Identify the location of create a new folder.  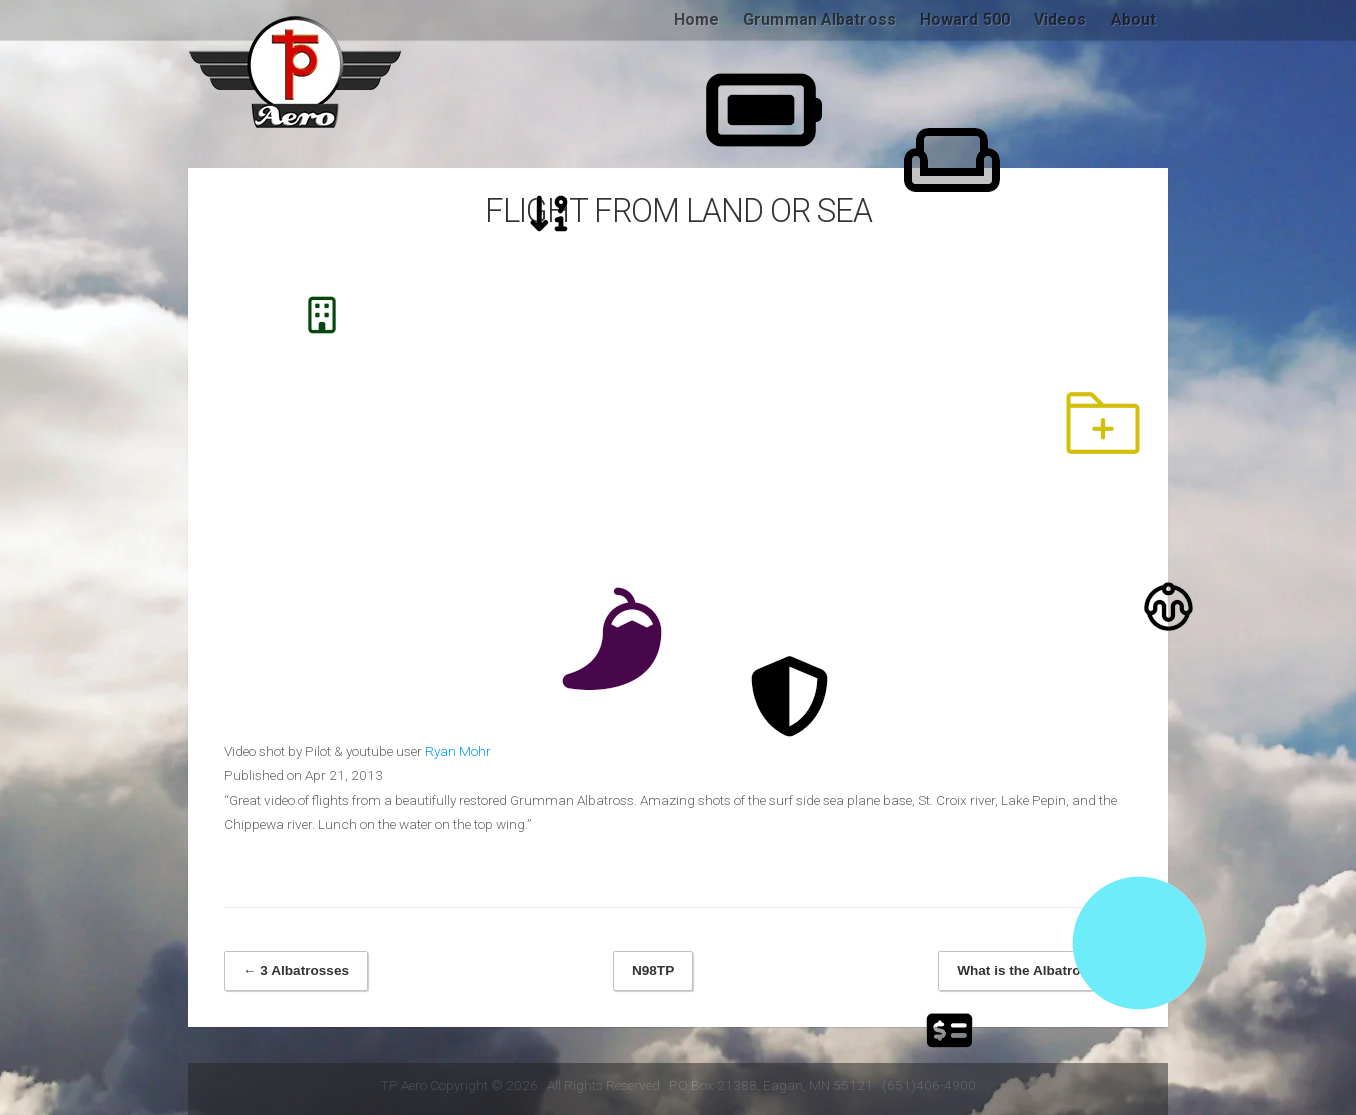
(1103, 423).